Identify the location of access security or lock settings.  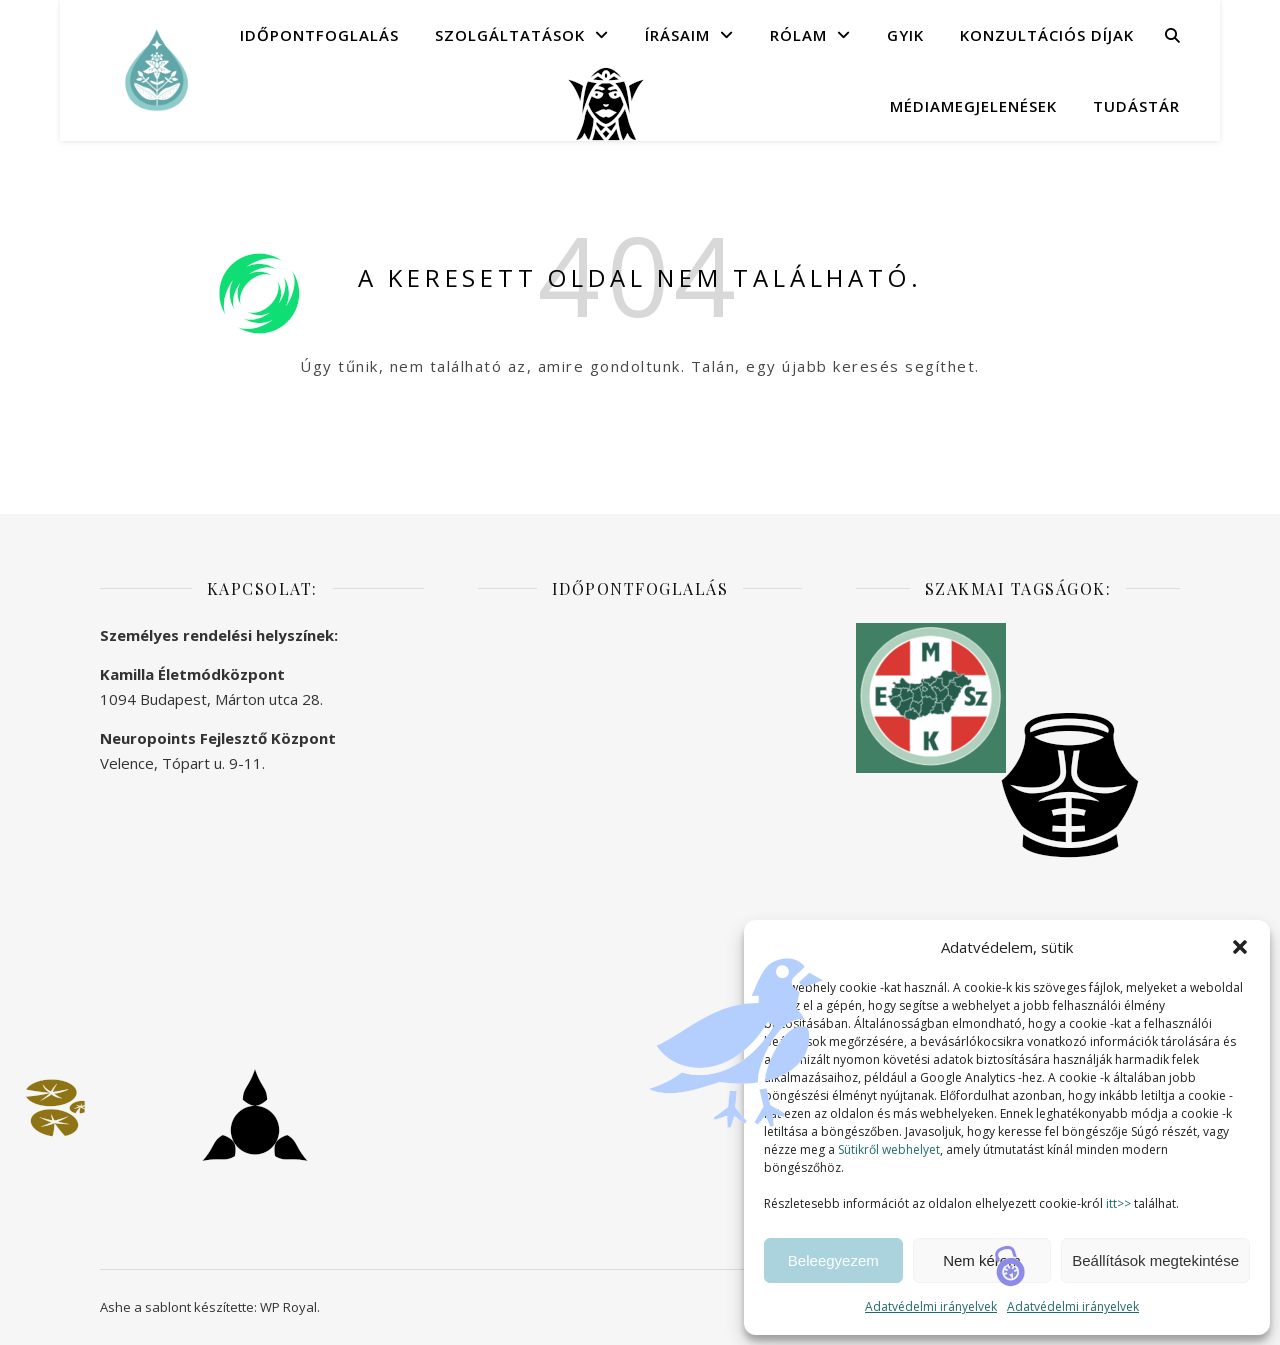
(1009, 1266).